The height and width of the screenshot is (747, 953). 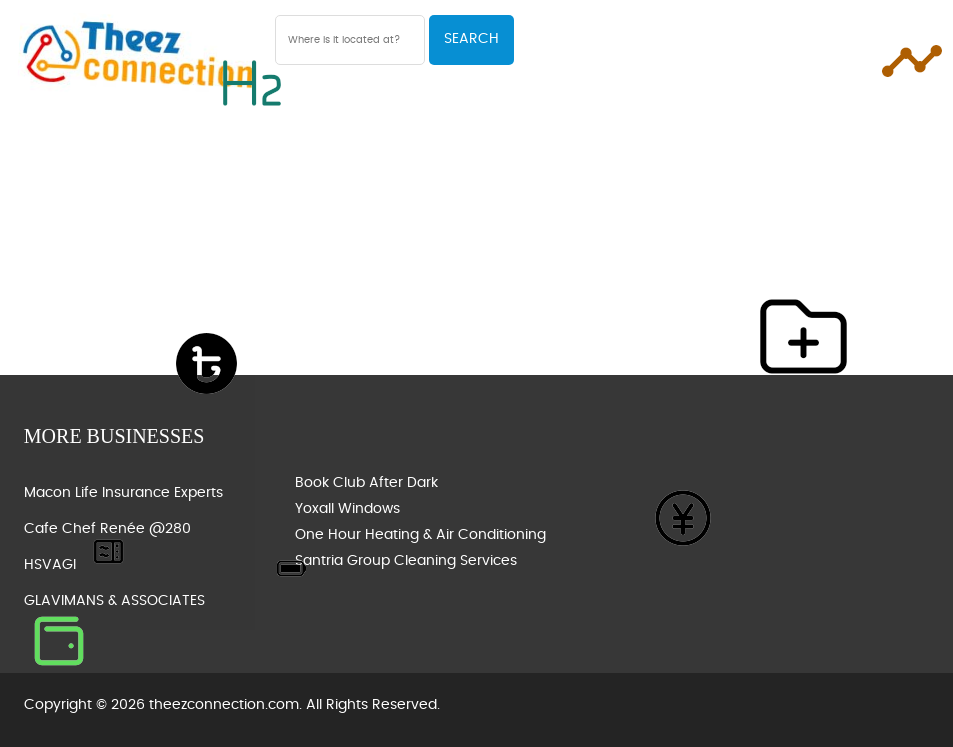 What do you see at coordinates (59, 641) in the screenshot?
I see `access your wallet or payment methods` at bounding box center [59, 641].